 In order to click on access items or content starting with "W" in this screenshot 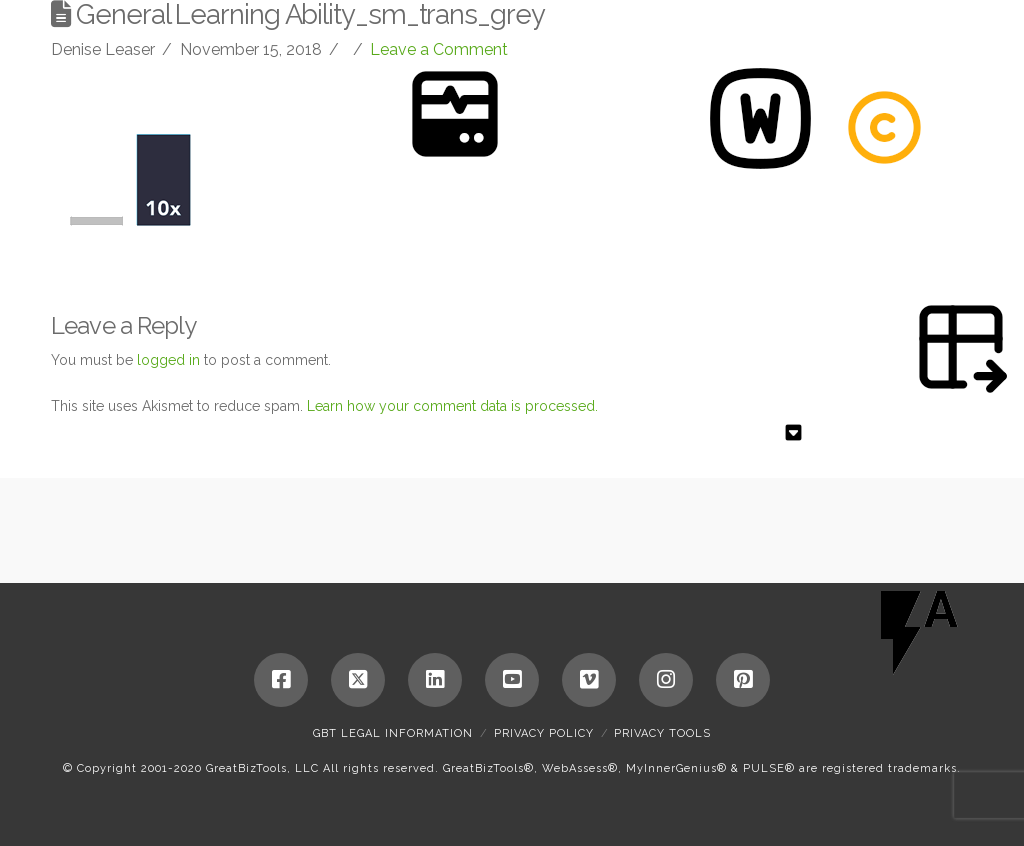, I will do `click(760, 118)`.